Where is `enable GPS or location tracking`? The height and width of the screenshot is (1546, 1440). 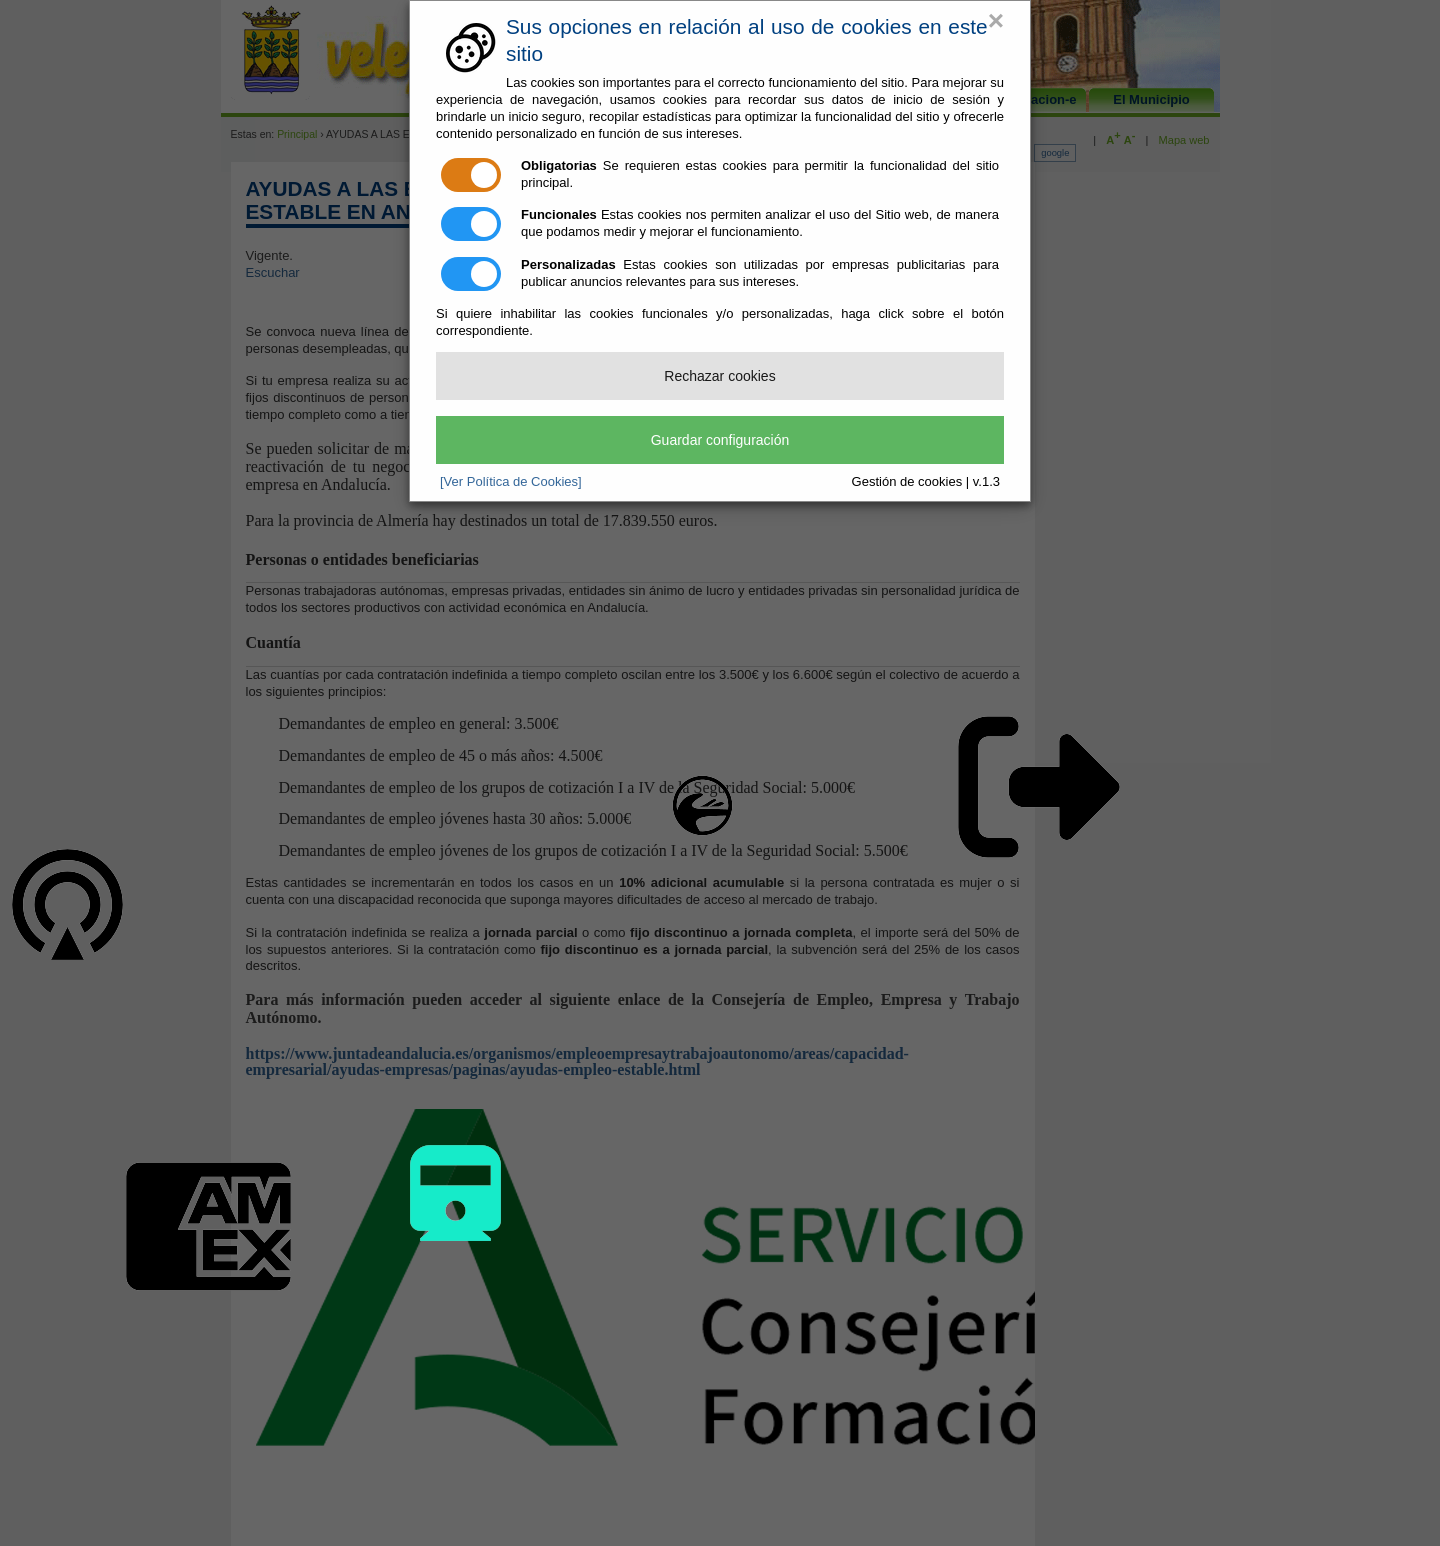
enable GPS or location tracking is located at coordinates (67, 904).